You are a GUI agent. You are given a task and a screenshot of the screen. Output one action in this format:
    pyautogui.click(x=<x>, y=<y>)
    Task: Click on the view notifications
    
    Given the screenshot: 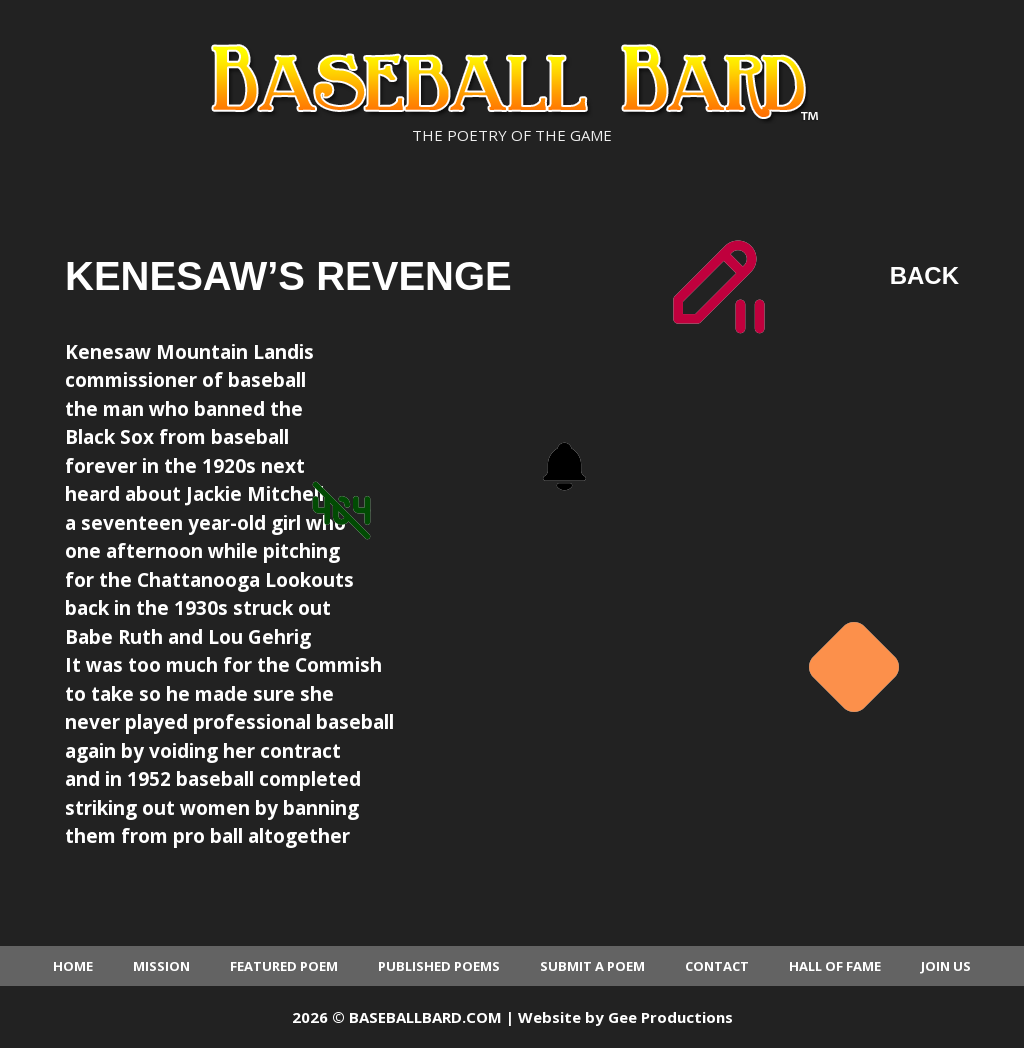 What is the action you would take?
    pyautogui.click(x=564, y=466)
    